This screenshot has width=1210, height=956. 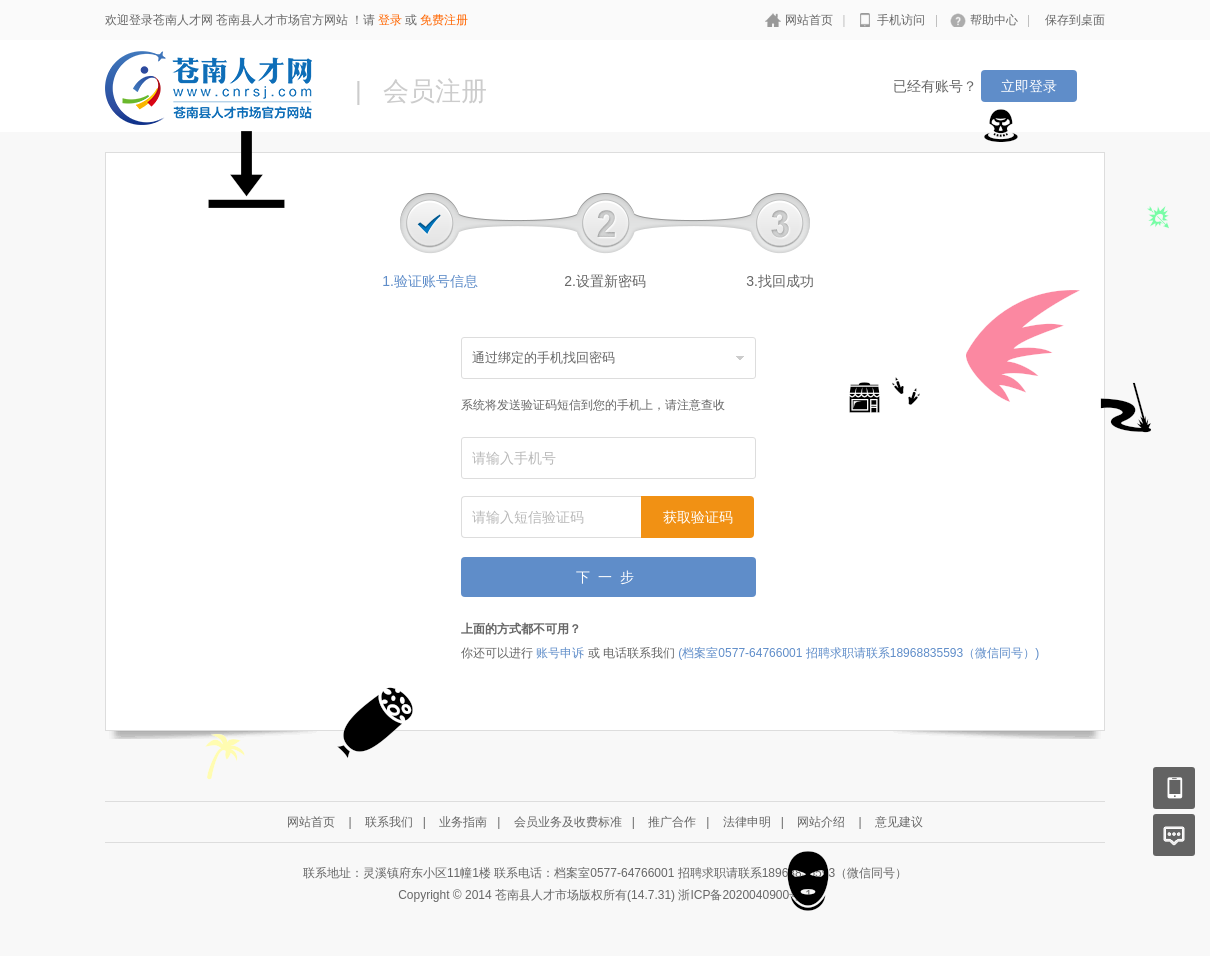 I want to click on select balaclava or ski mask headgear, so click(x=808, y=881).